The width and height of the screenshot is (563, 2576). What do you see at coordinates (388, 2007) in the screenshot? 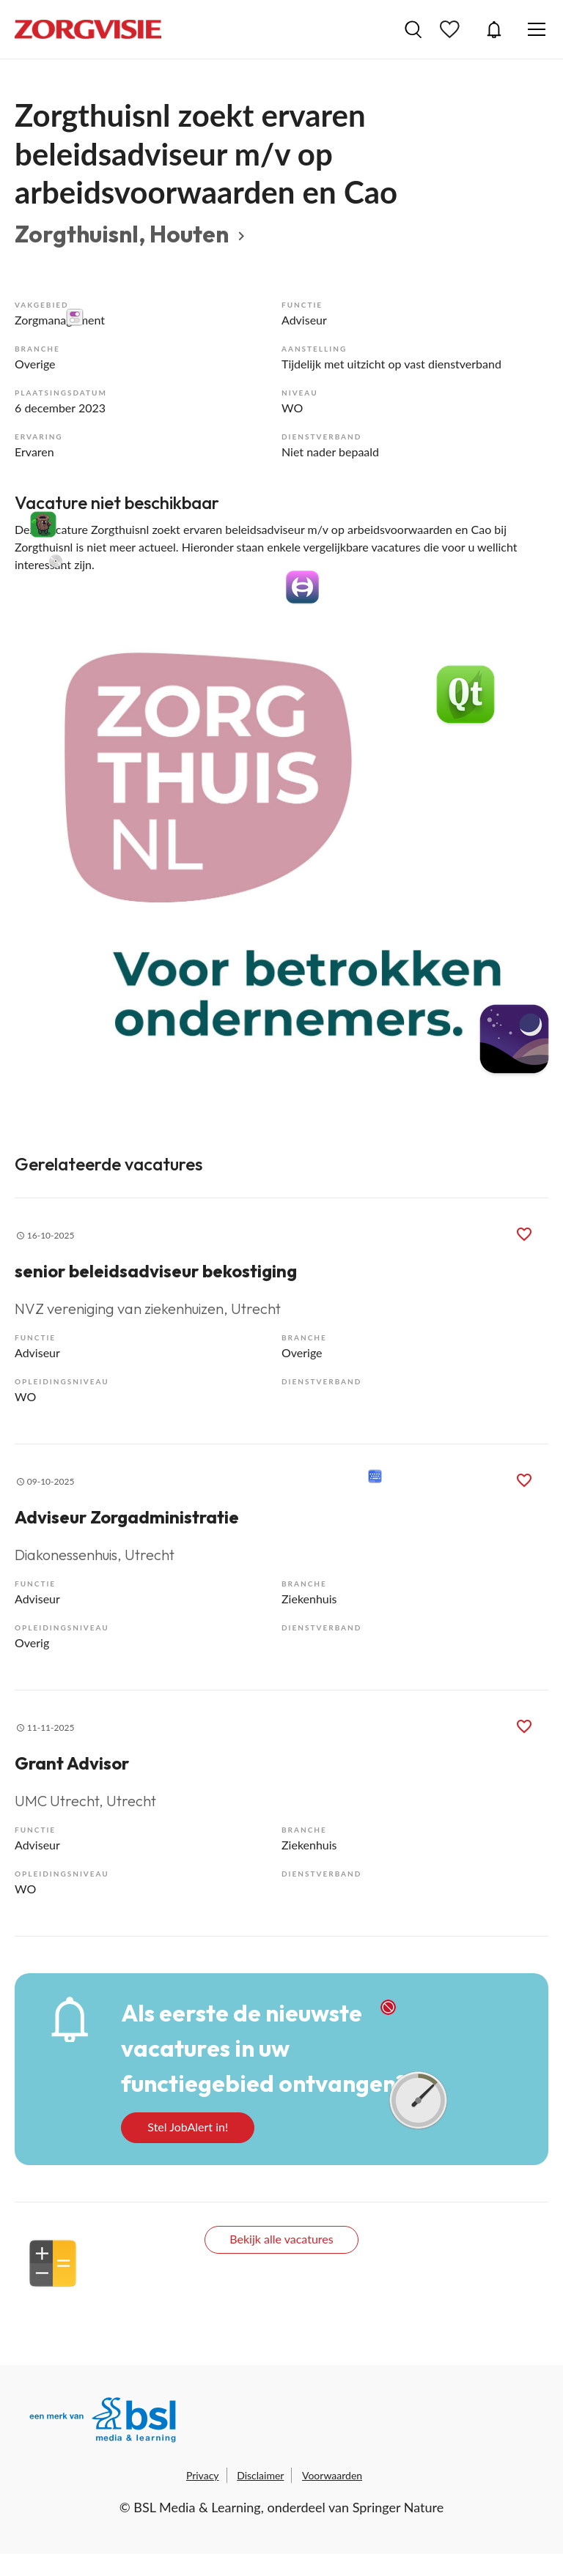
I see `clear or delete text from an input field` at bounding box center [388, 2007].